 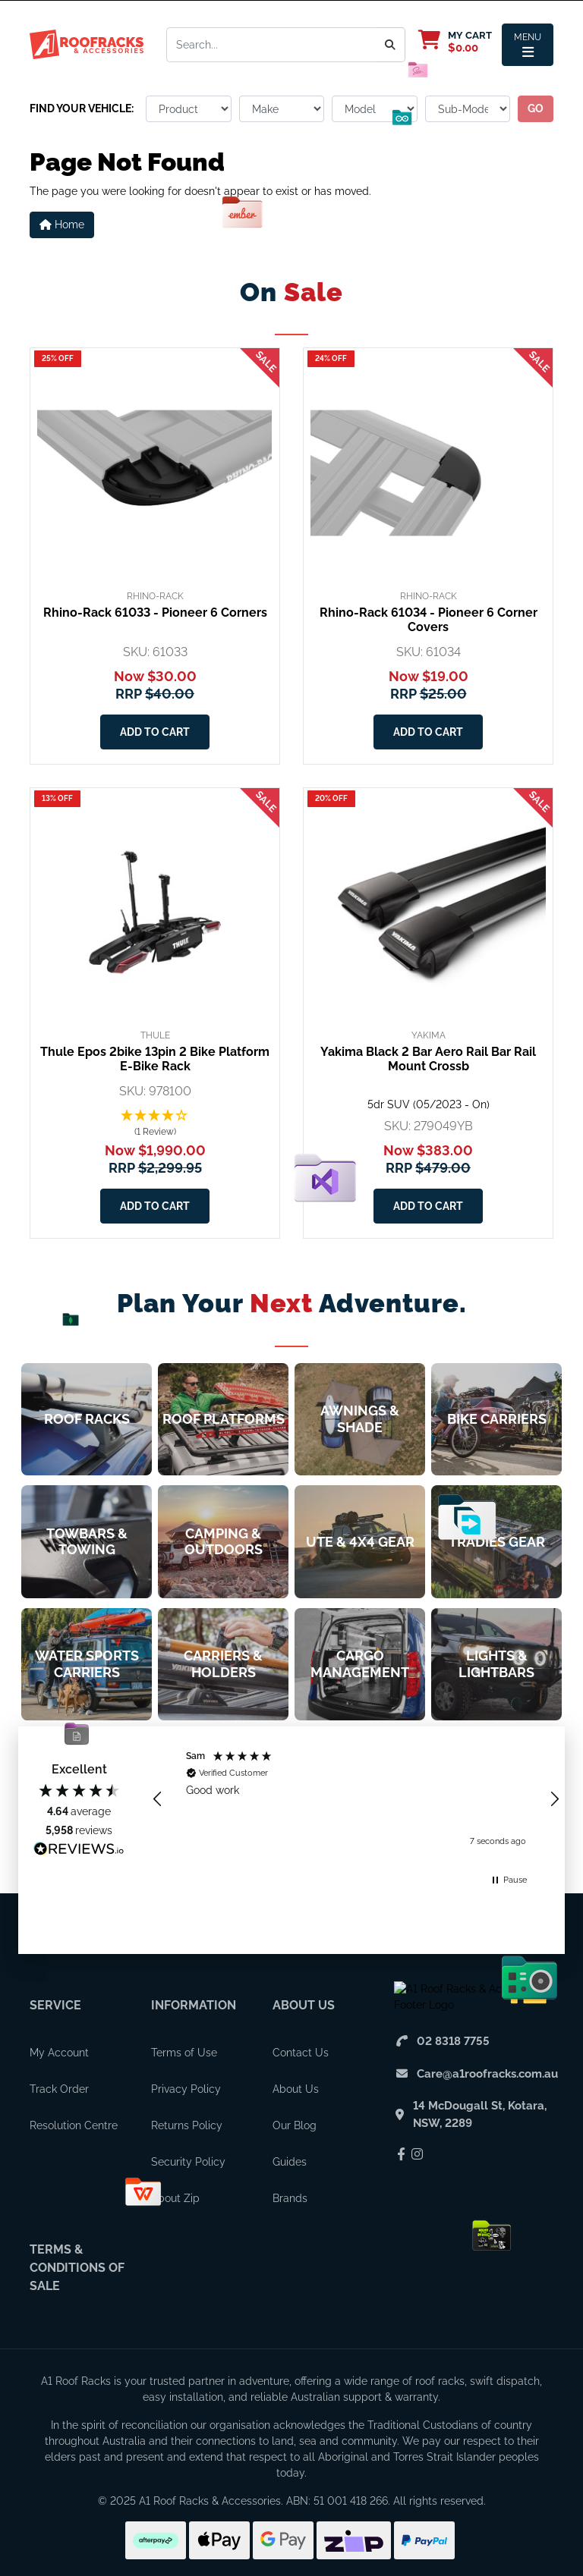 I want to click on folder containing sass stylesheet files, so click(x=418, y=70).